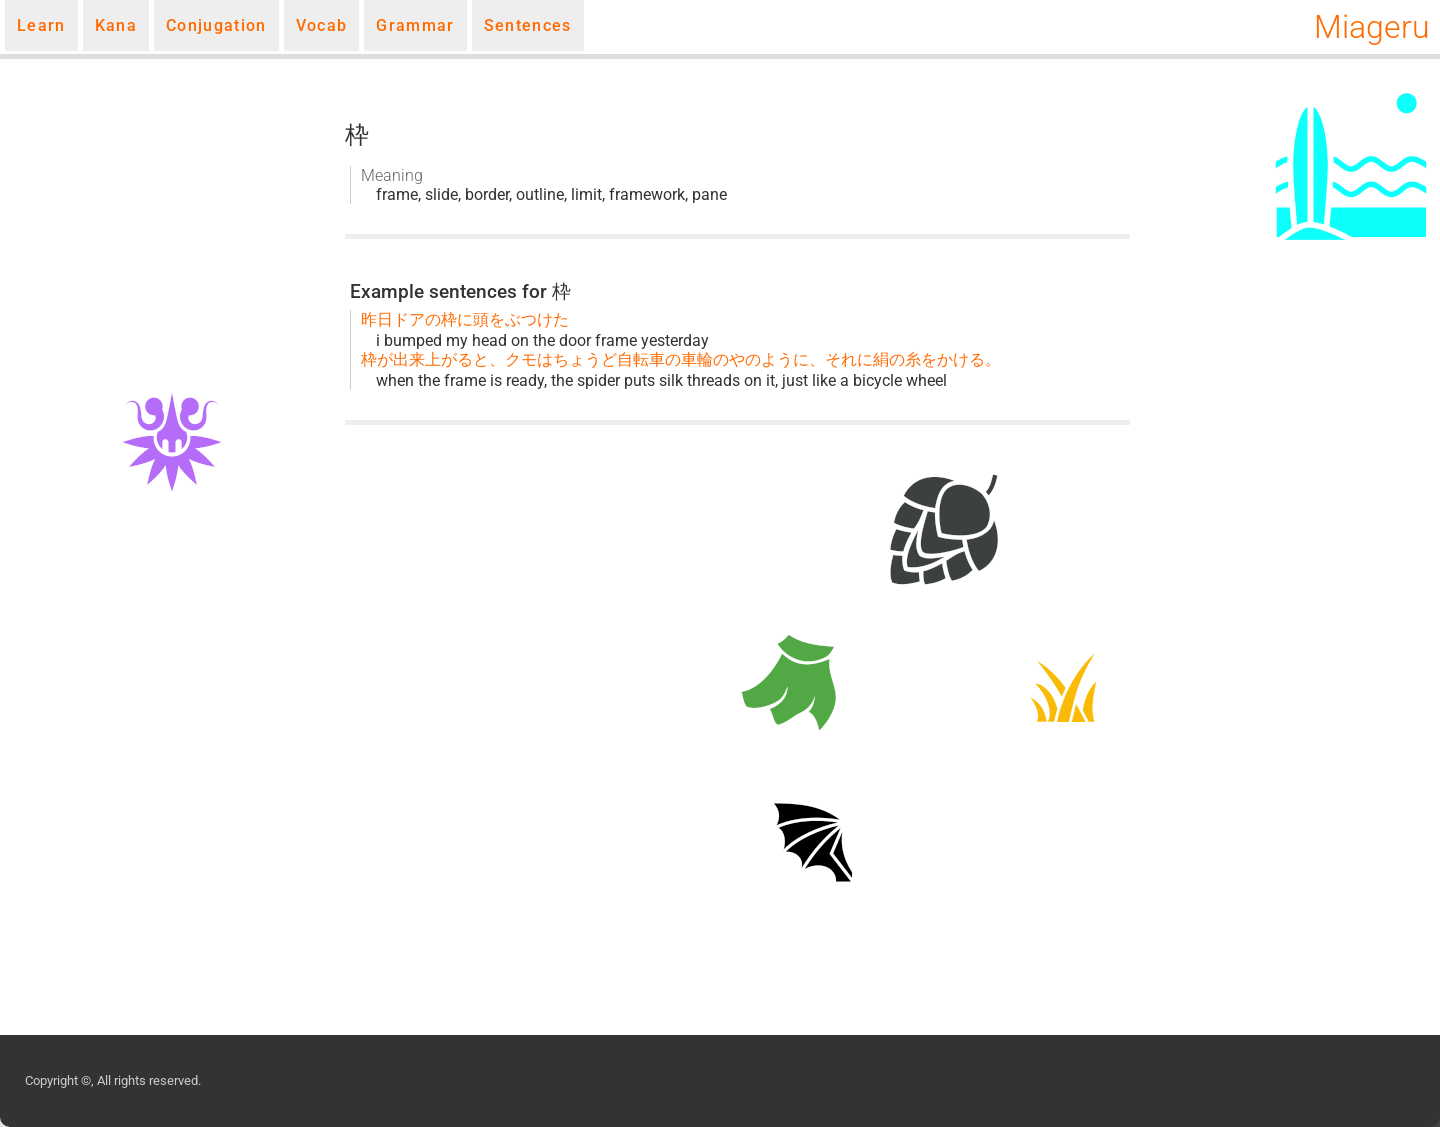 The image size is (1440, 1127). I want to click on decorative tribal or abstract game emblem, so click(172, 442).